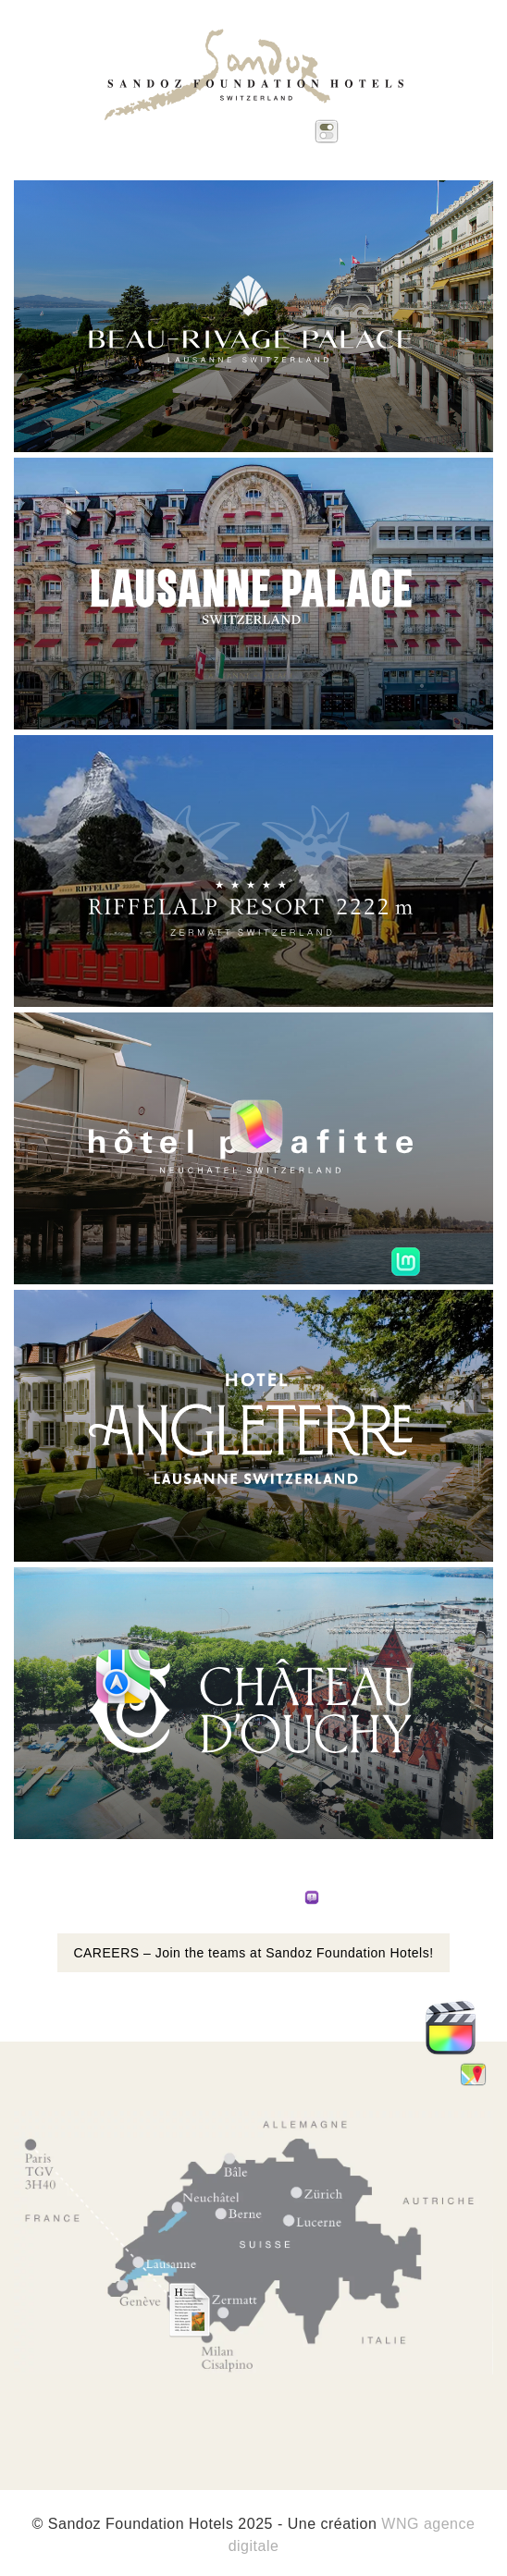  What do you see at coordinates (123, 1676) in the screenshot?
I see `open Apple Maps application` at bounding box center [123, 1676].